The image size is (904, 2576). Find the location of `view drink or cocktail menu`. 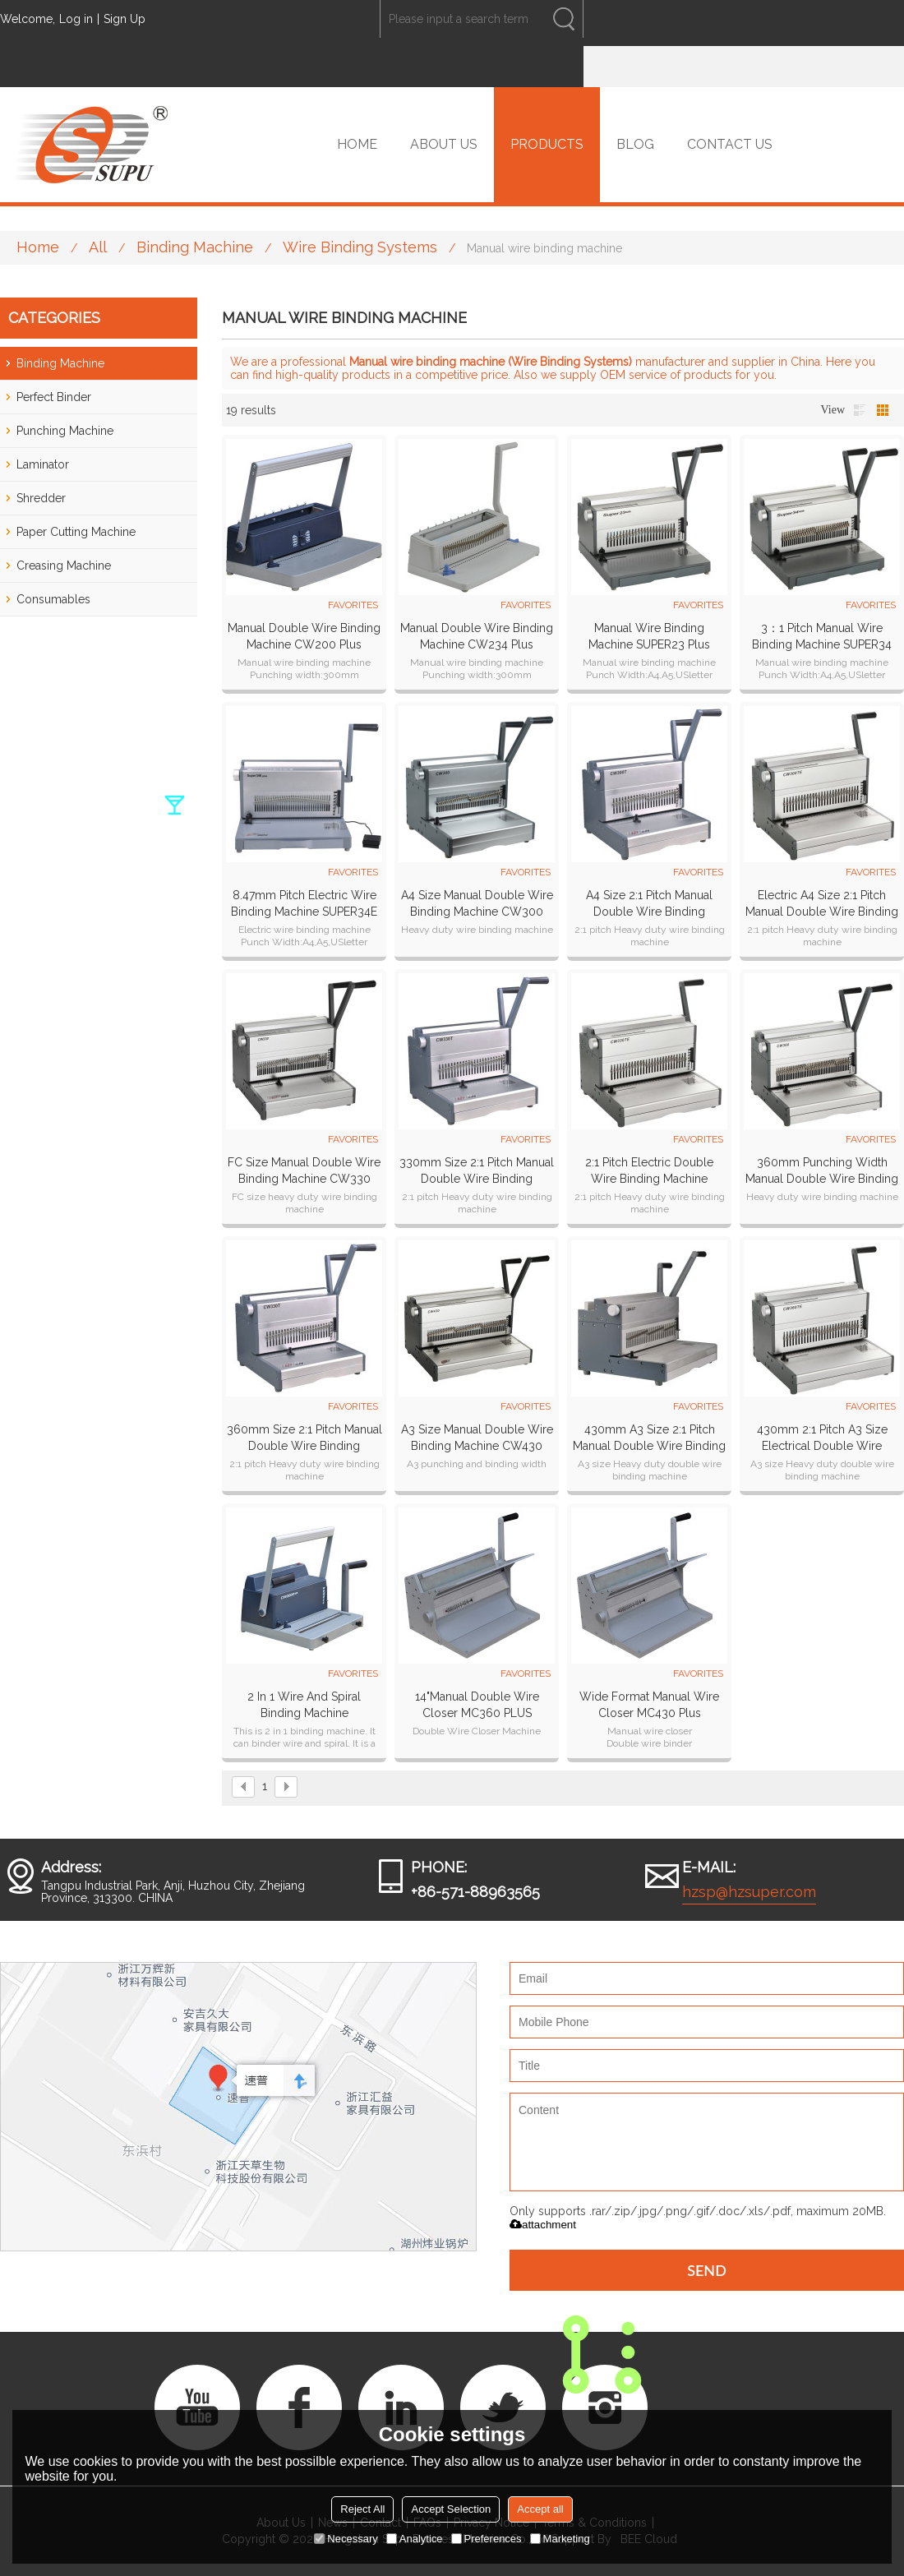

view drink or cocktail menu is located at coordinates (174, 805).